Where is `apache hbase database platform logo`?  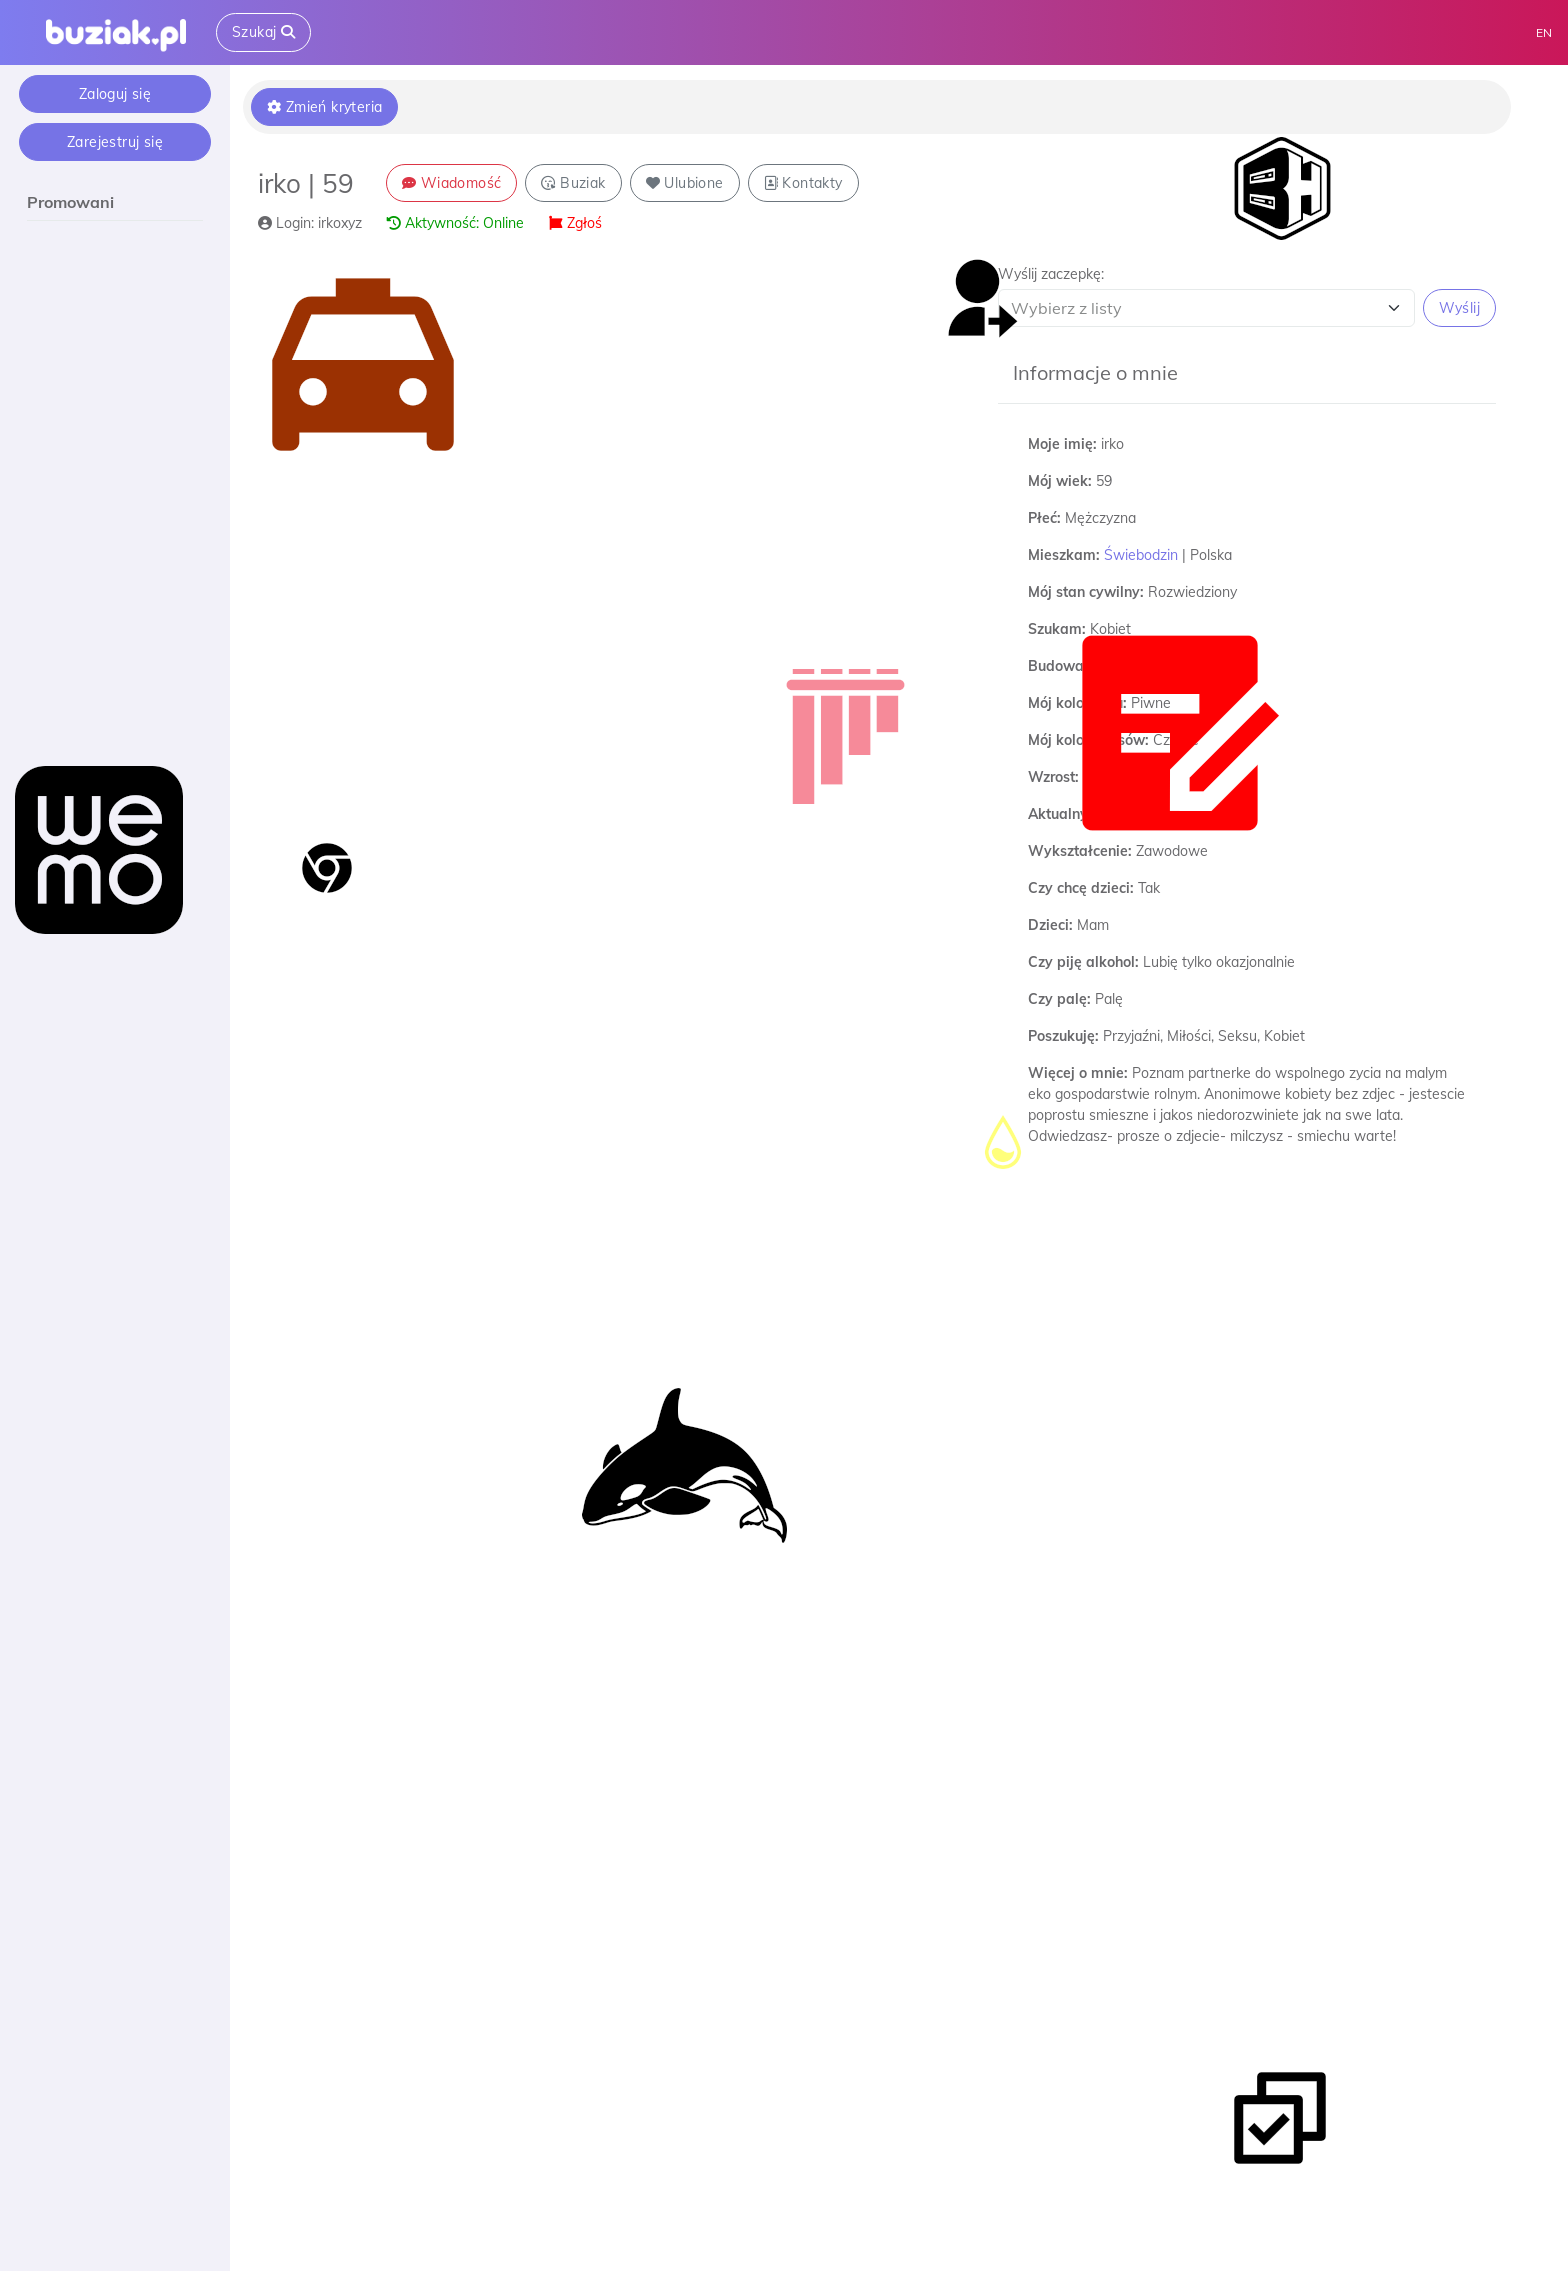
apache hbase database platform logo is located at coordinates (684, 1465).